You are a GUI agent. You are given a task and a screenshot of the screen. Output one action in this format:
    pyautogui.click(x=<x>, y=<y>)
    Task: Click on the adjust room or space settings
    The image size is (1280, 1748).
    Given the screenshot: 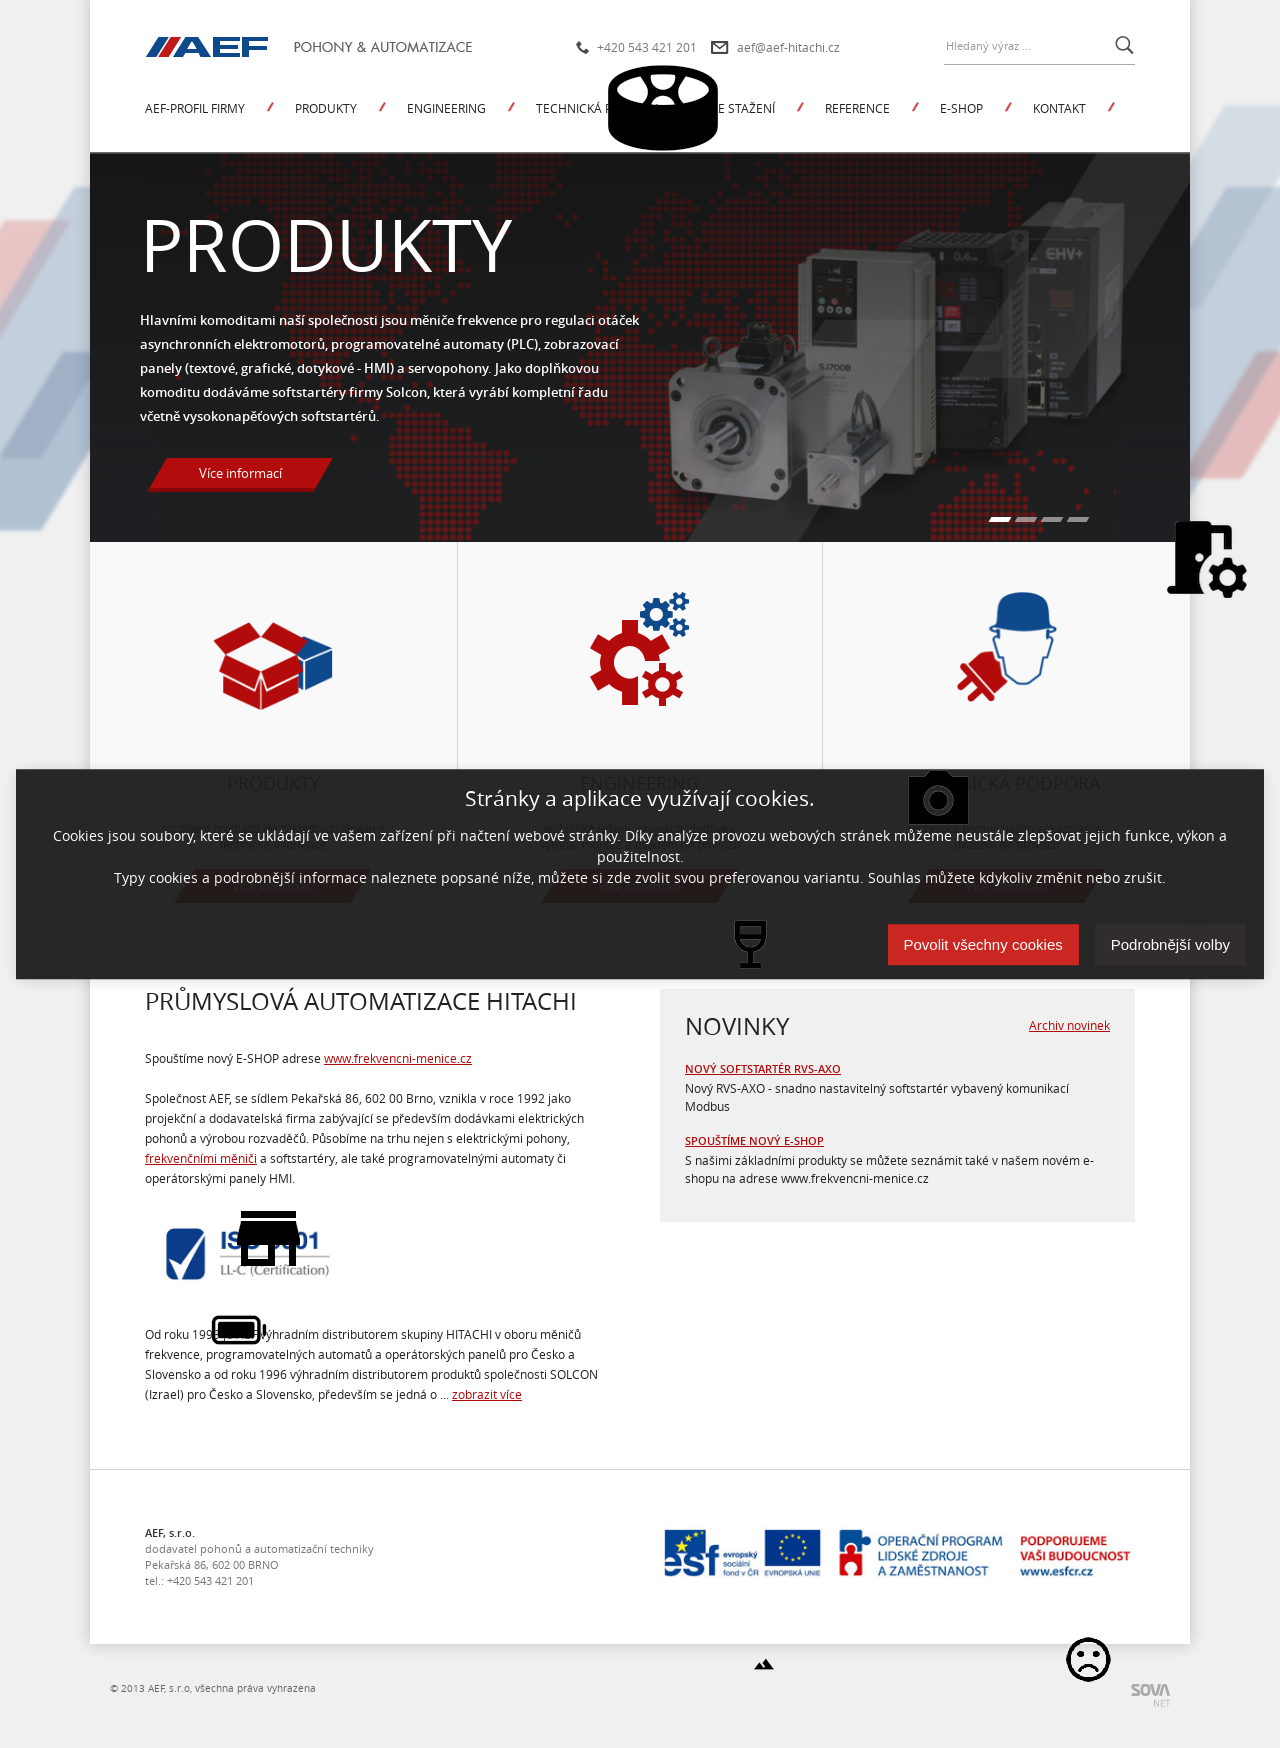 What is the action you would take?
    pyautogui.click(x=1203, y=557)
    